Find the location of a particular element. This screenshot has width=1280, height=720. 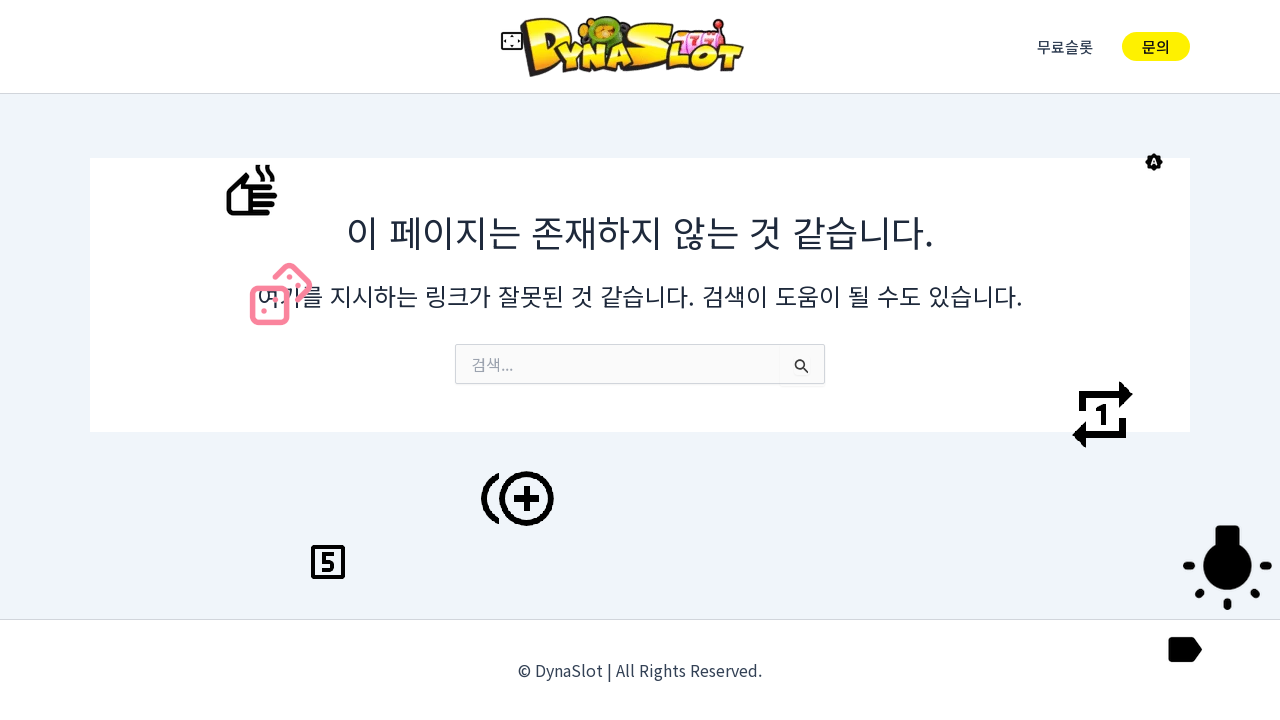

randomize or shuffle content is located at coordinates (281, 294).